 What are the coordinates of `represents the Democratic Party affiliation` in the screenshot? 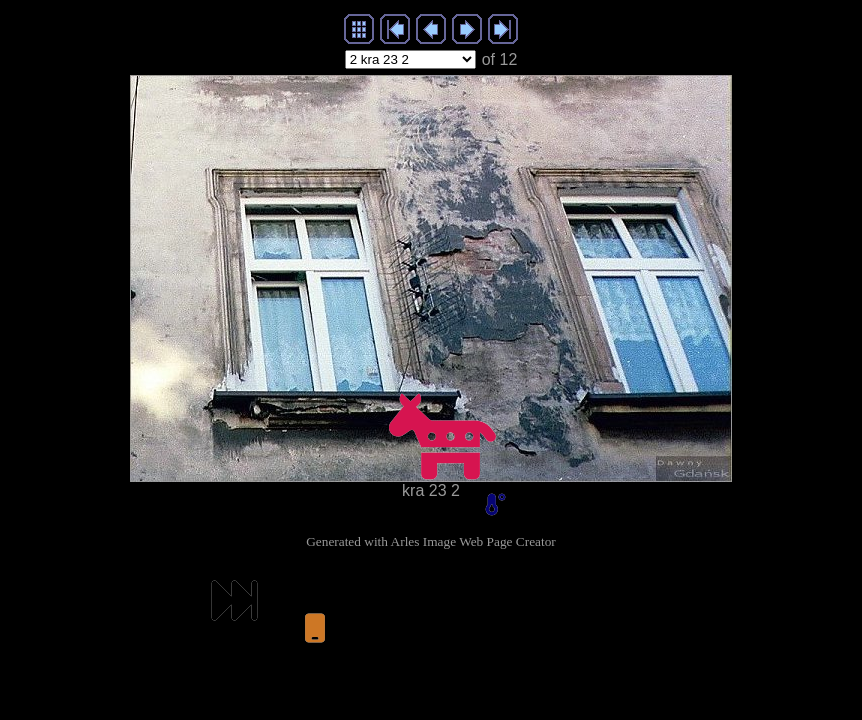 It's located at (442, 436).